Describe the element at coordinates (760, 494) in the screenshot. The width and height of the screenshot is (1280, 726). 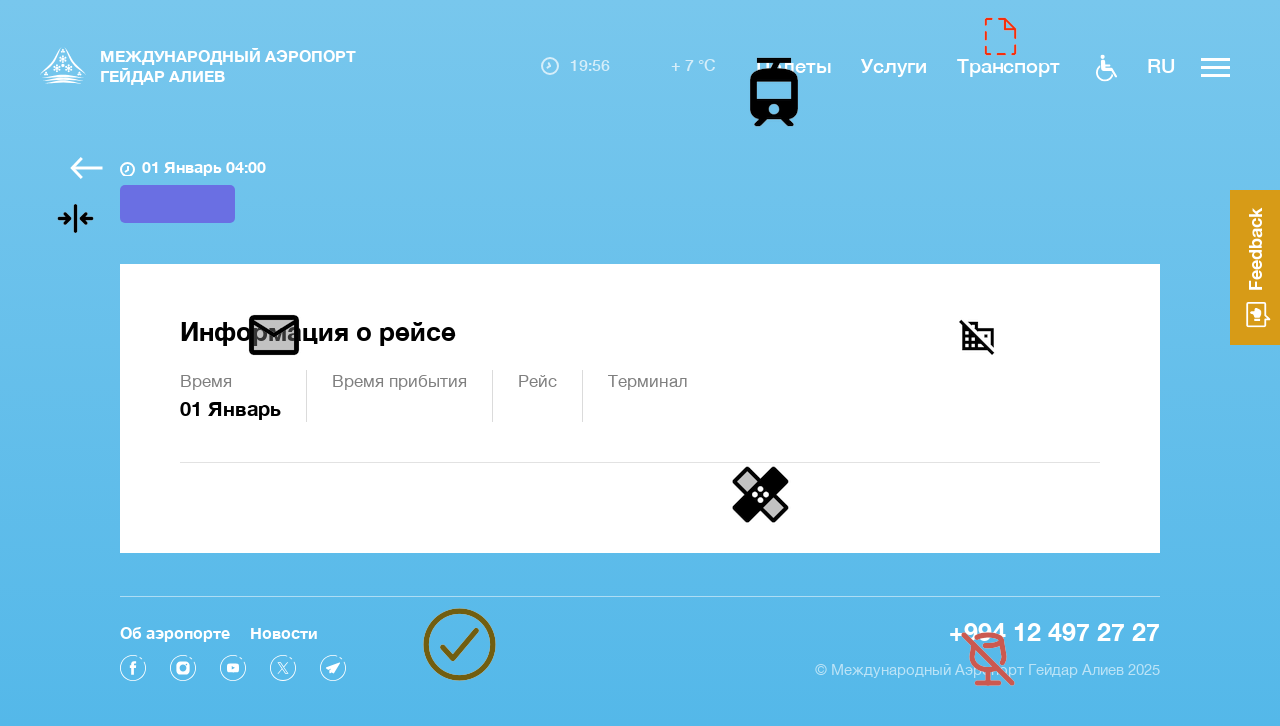
I see `apply healing or repair tool to image` at that location.